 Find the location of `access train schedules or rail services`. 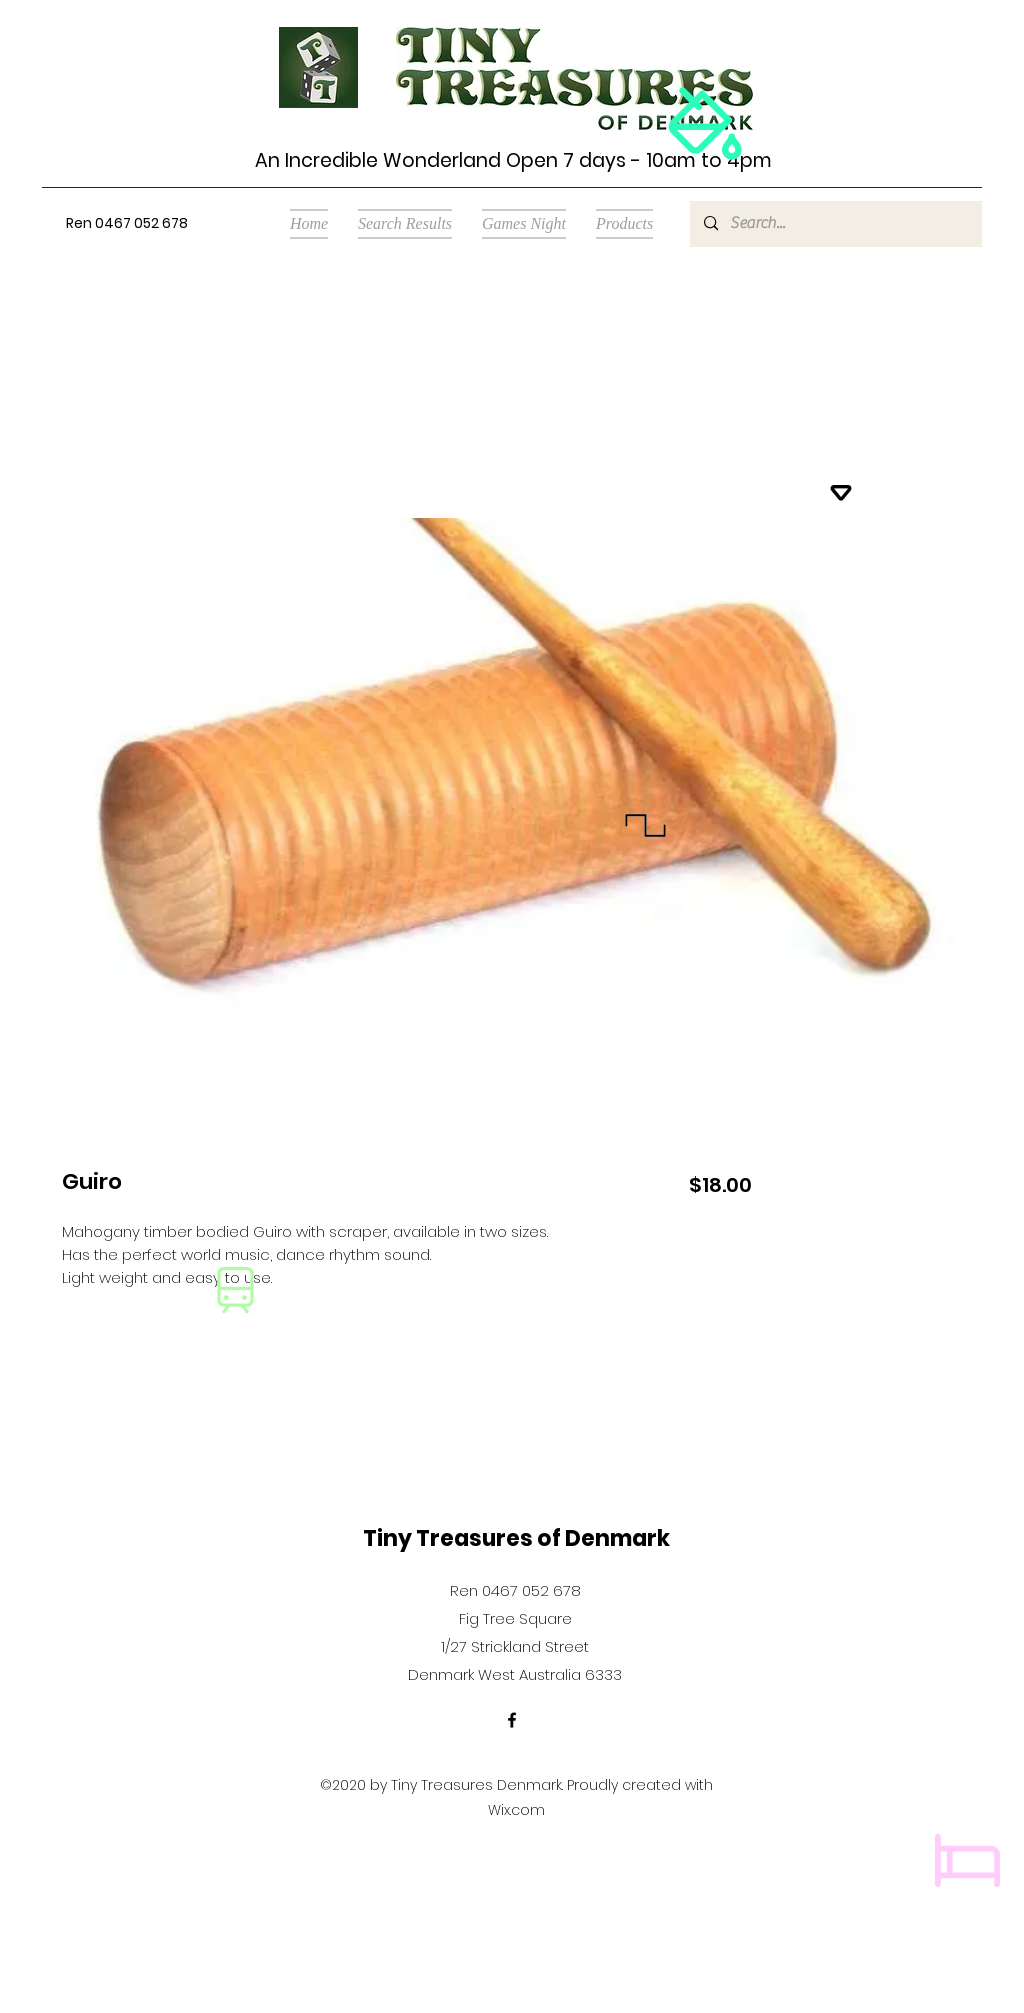

access train schedules or rail services is located at coordinates (235, 1288).